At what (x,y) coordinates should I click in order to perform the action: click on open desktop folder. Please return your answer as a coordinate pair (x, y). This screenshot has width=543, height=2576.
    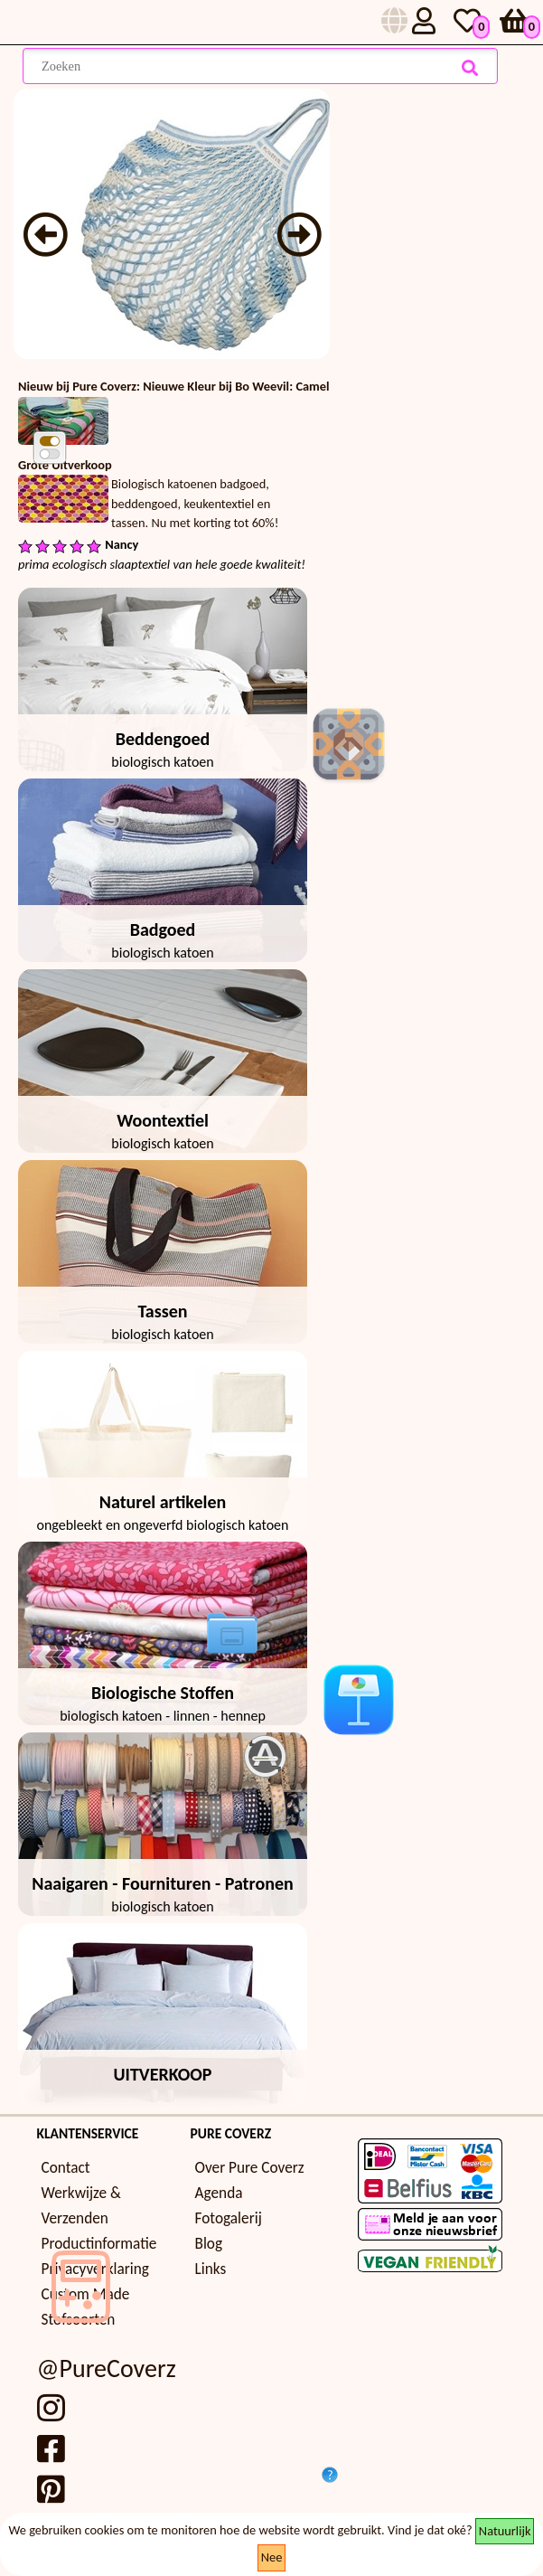
    Looking at the image, I should click on (232, 1633).